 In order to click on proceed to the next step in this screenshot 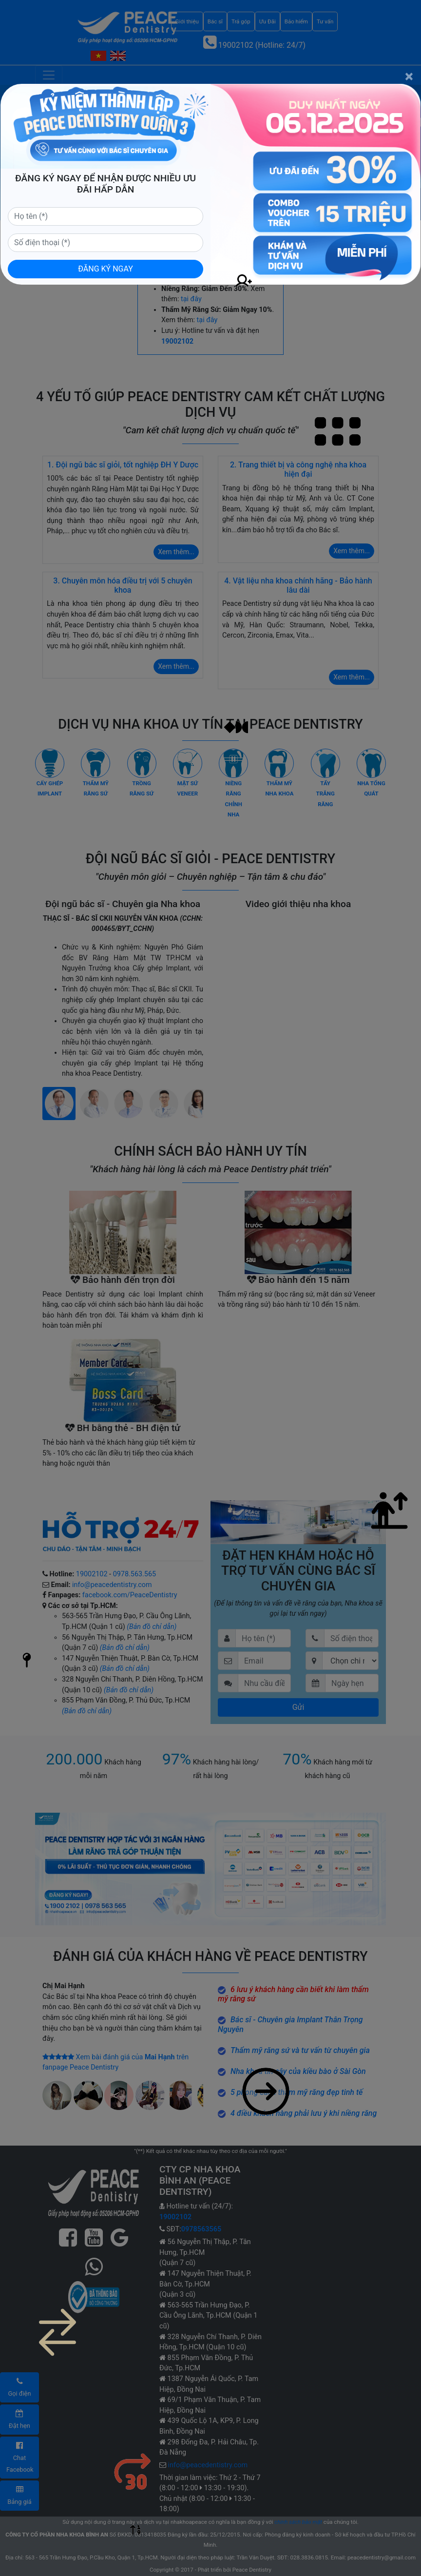, I will do `click(266, 2091)`.